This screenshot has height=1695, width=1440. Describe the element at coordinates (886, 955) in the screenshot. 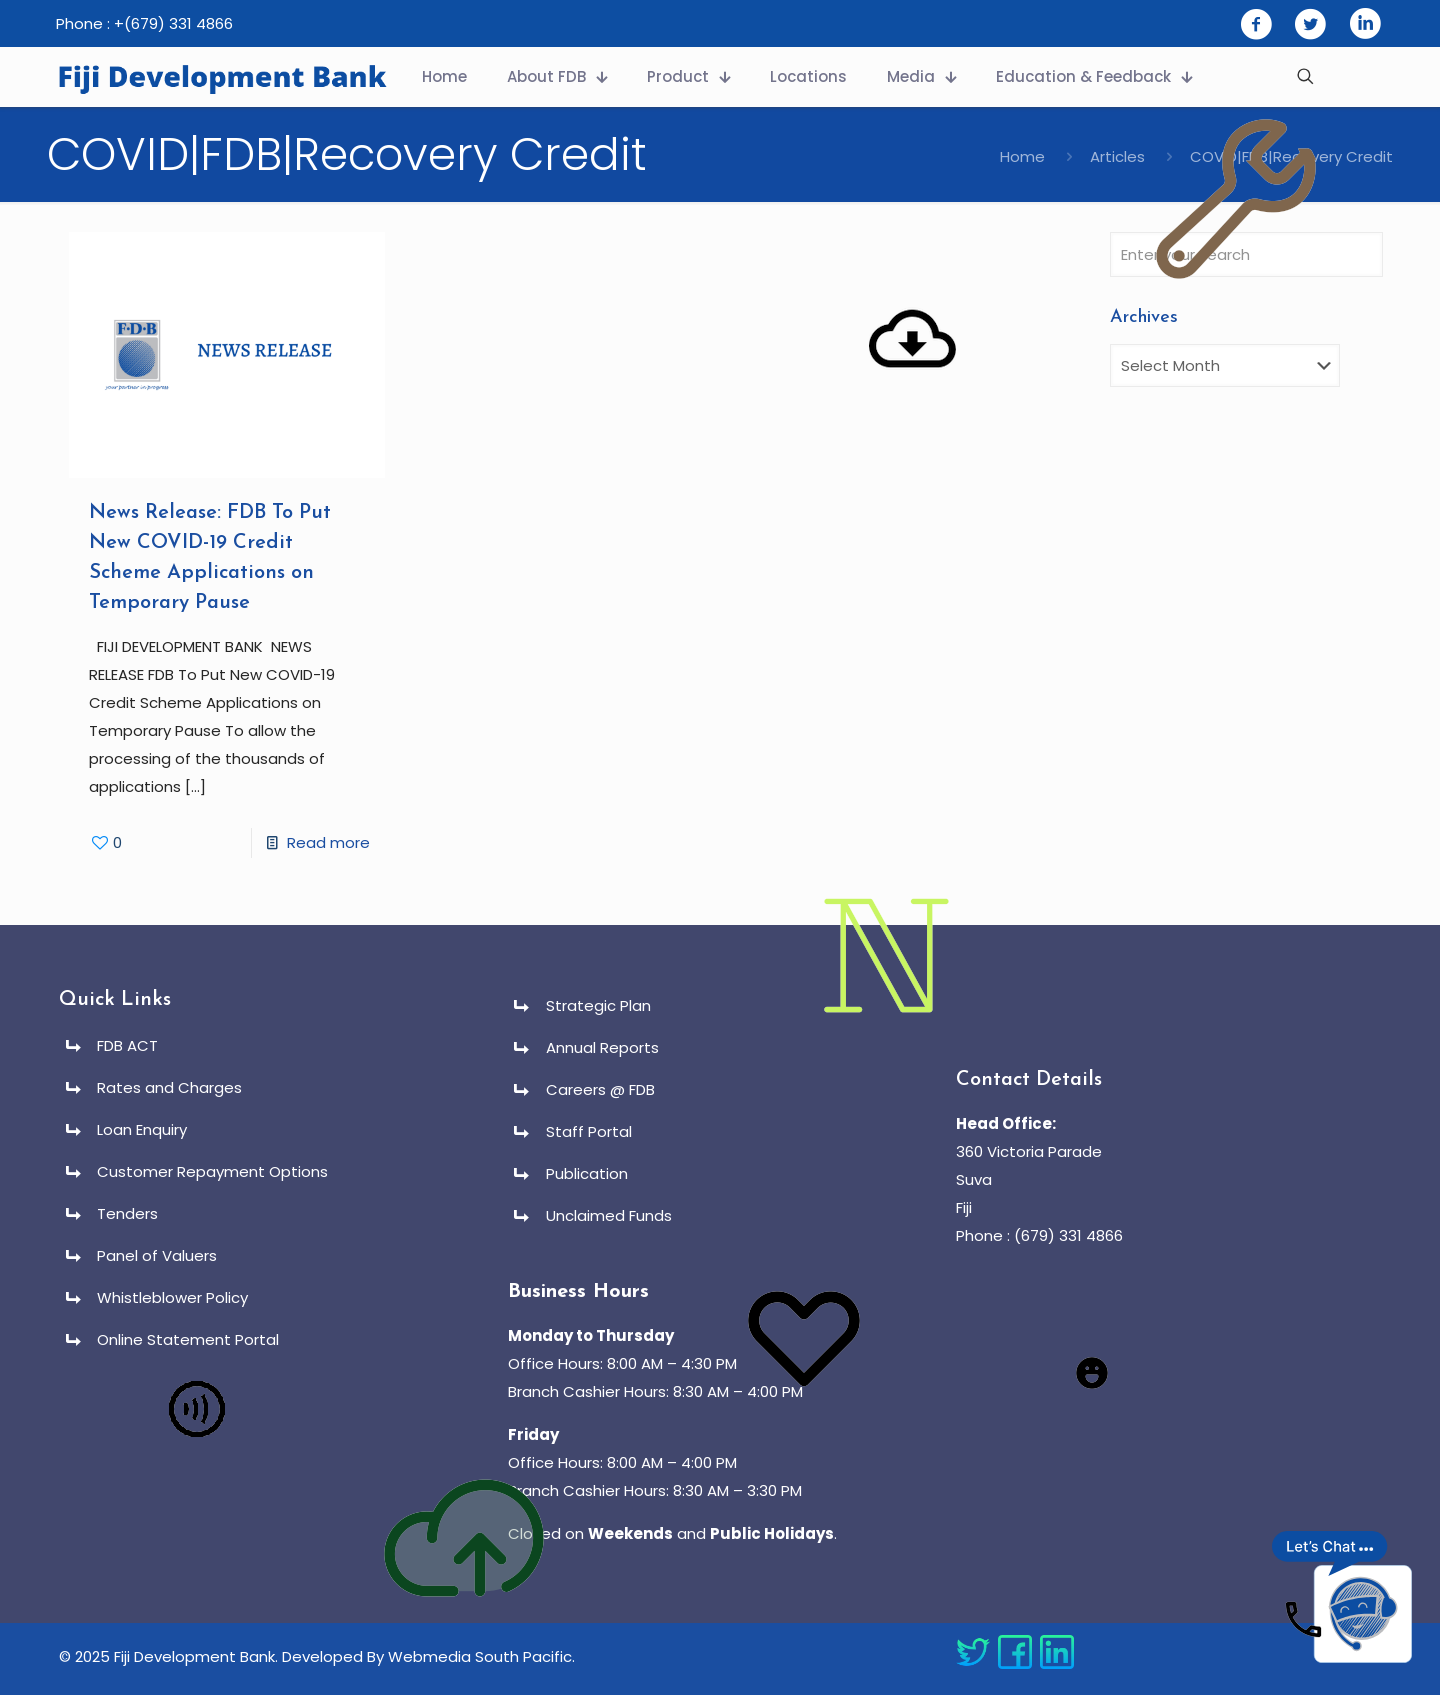

I see `open Notion app` at that location.